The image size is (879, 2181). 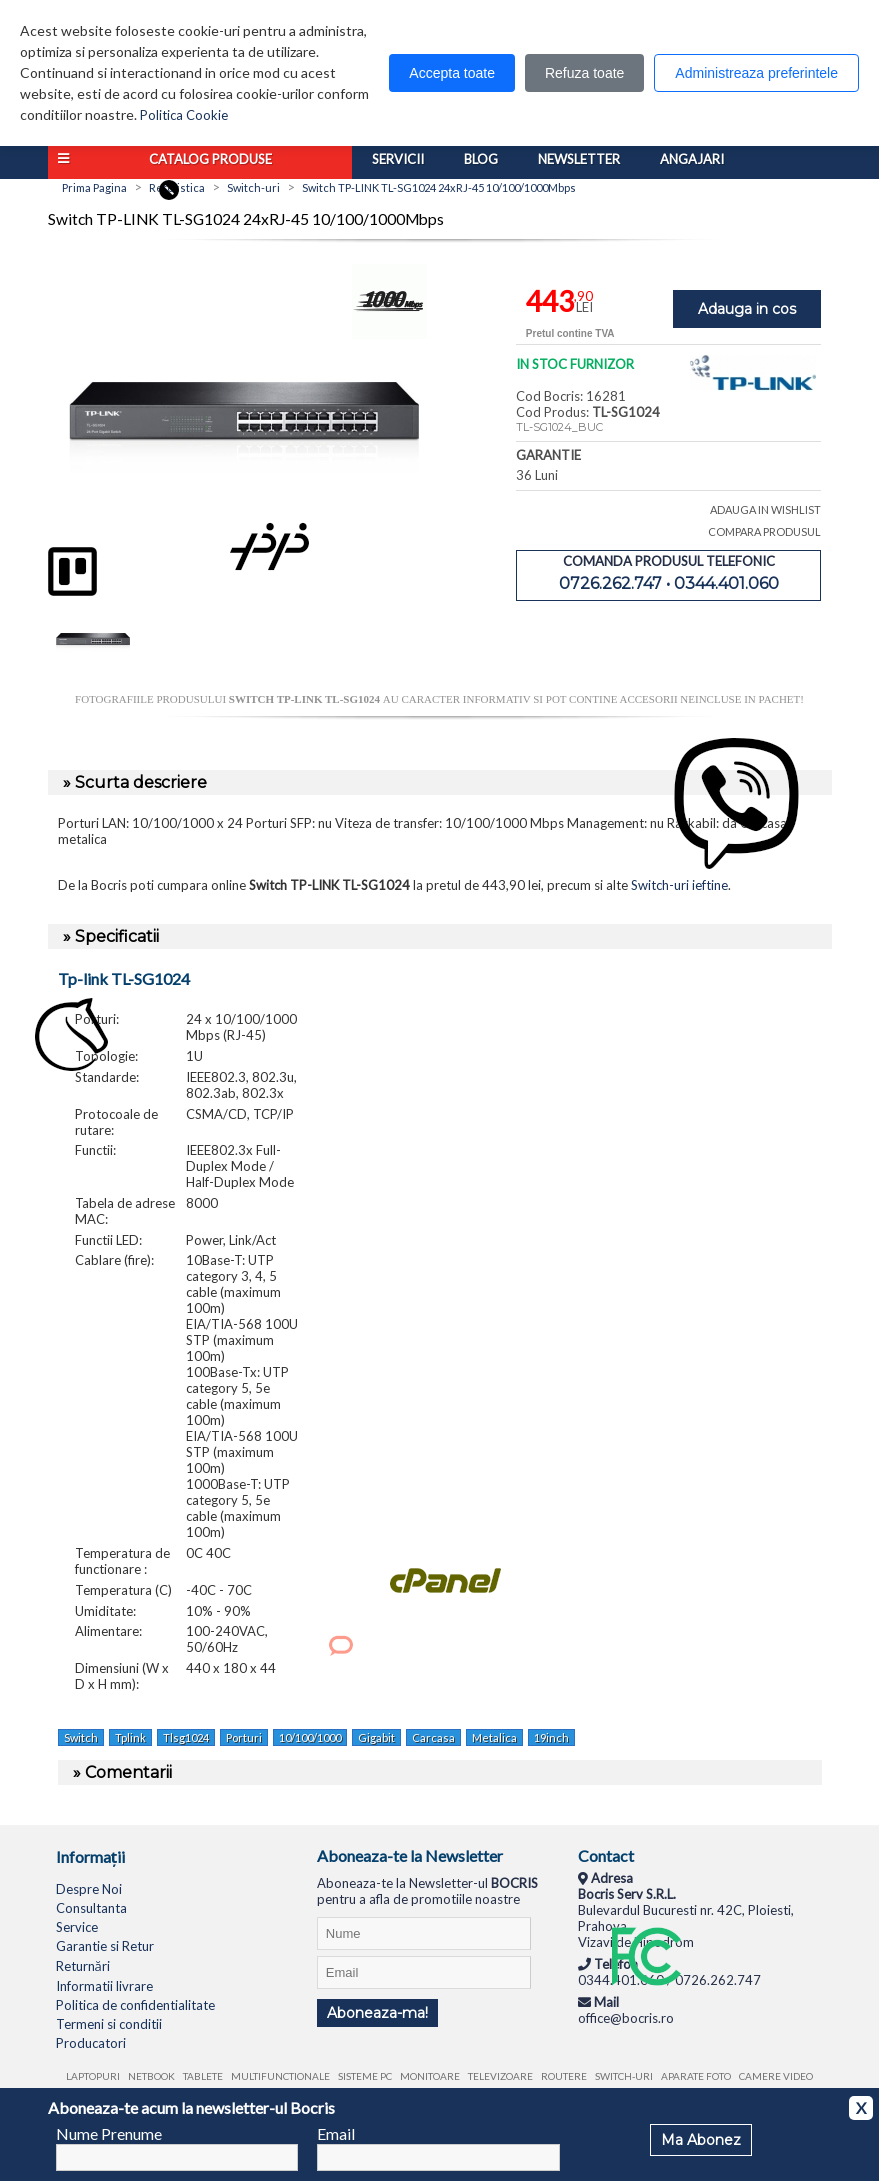 I want to click on access cPanel web hosting control panel, so click(x=445, y=1580).